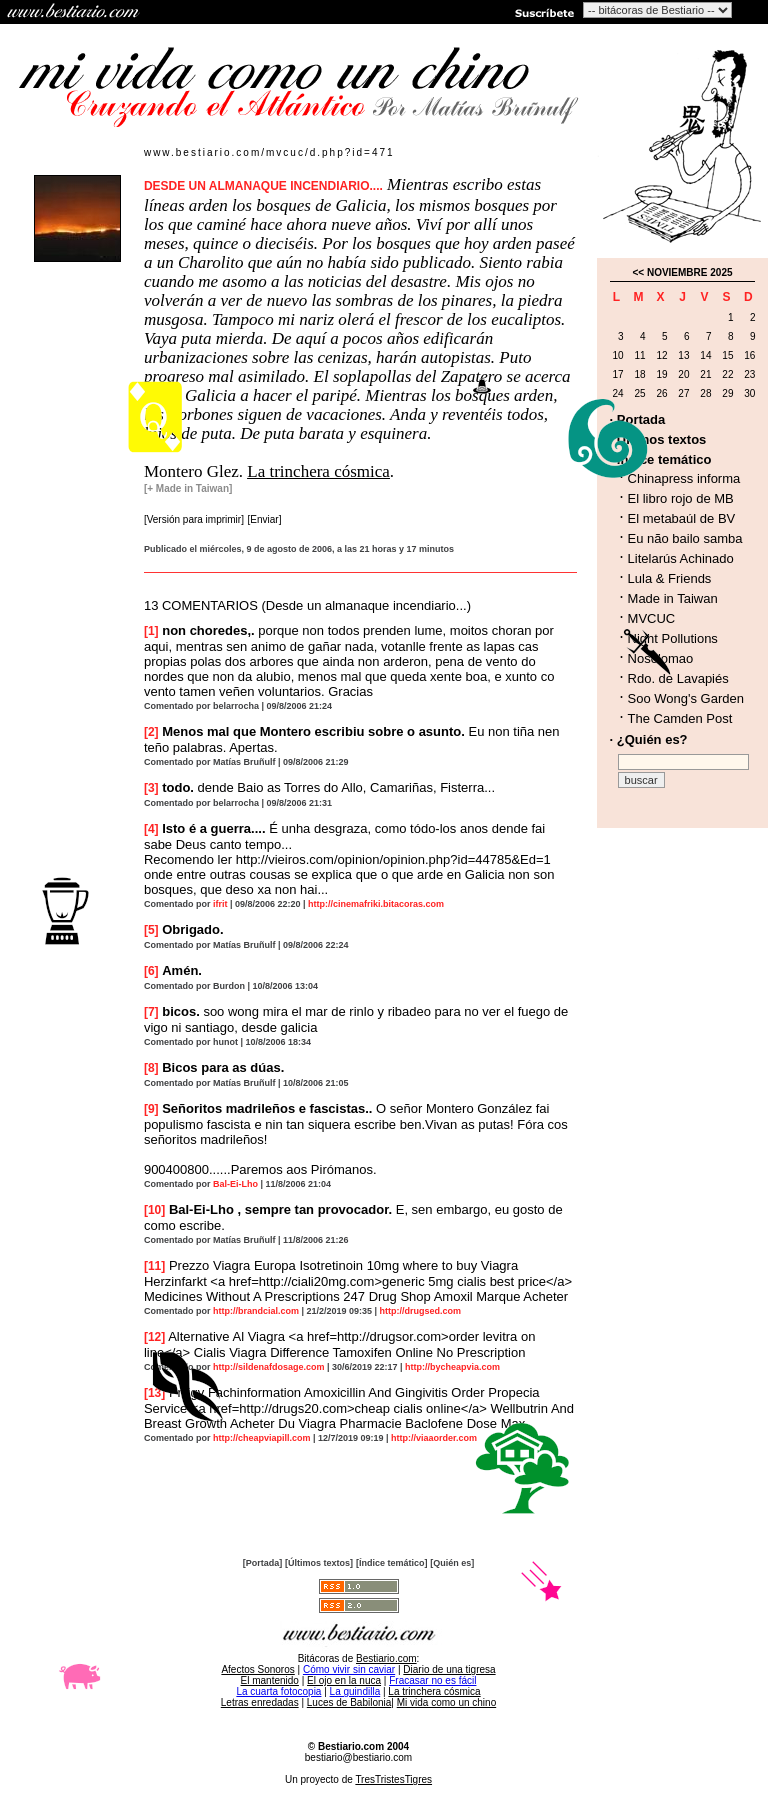 This screenshot has width=768, height=1807. I want to click on select a ritual or sacrifice action in a game, so click(647, 652).